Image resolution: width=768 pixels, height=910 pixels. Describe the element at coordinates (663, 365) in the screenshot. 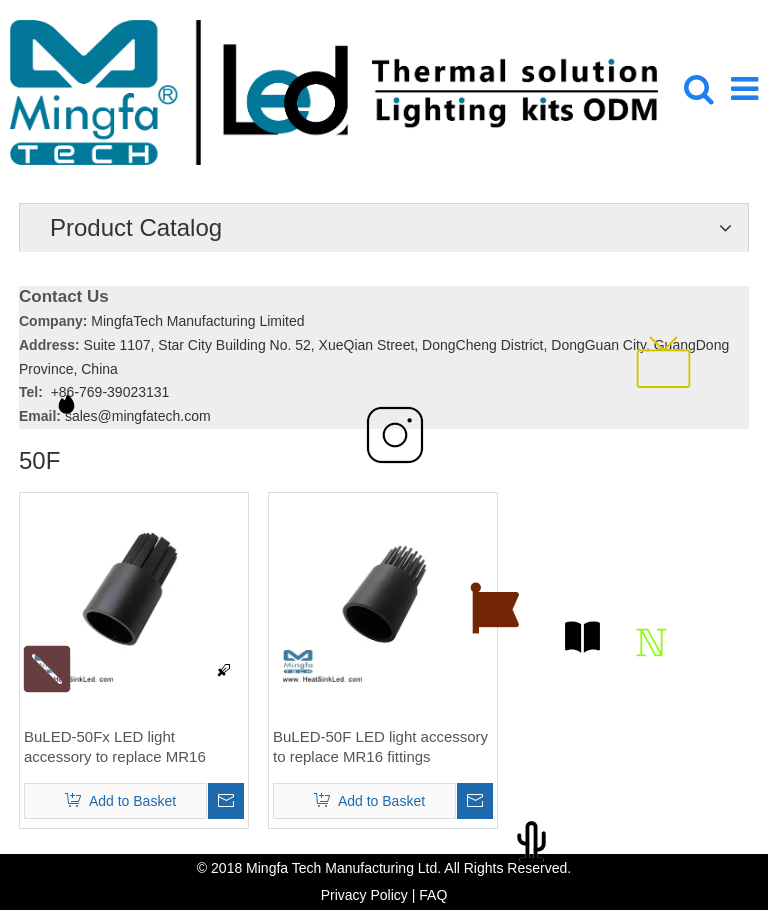

I see `access tv or video streaming content` at that location.